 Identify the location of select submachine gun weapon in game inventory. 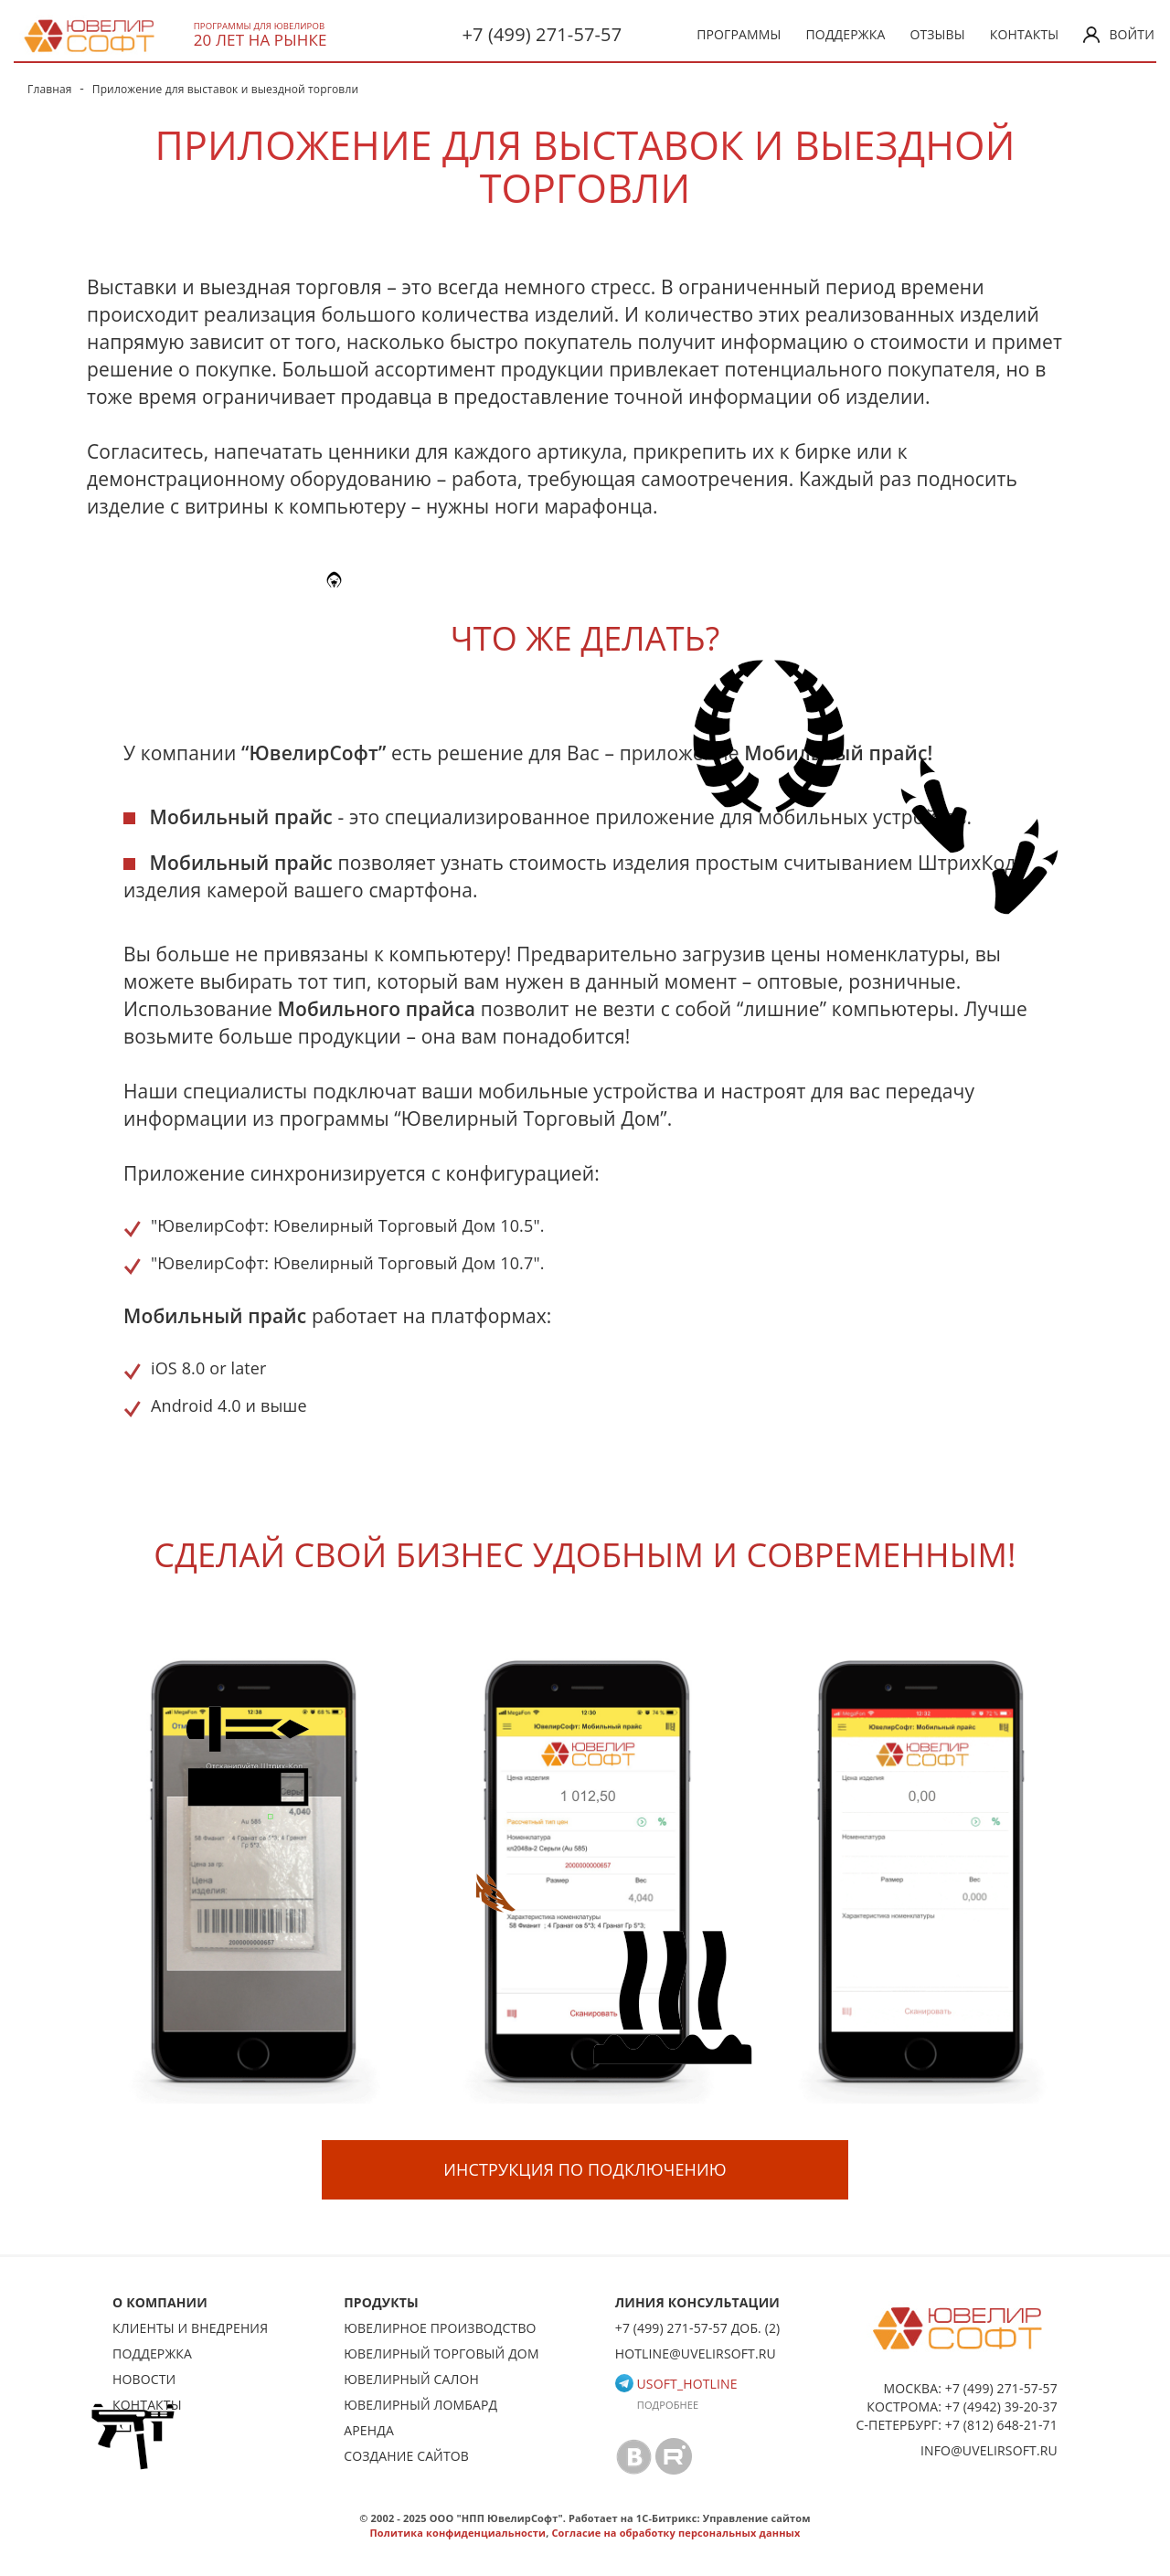
(133, 2436).